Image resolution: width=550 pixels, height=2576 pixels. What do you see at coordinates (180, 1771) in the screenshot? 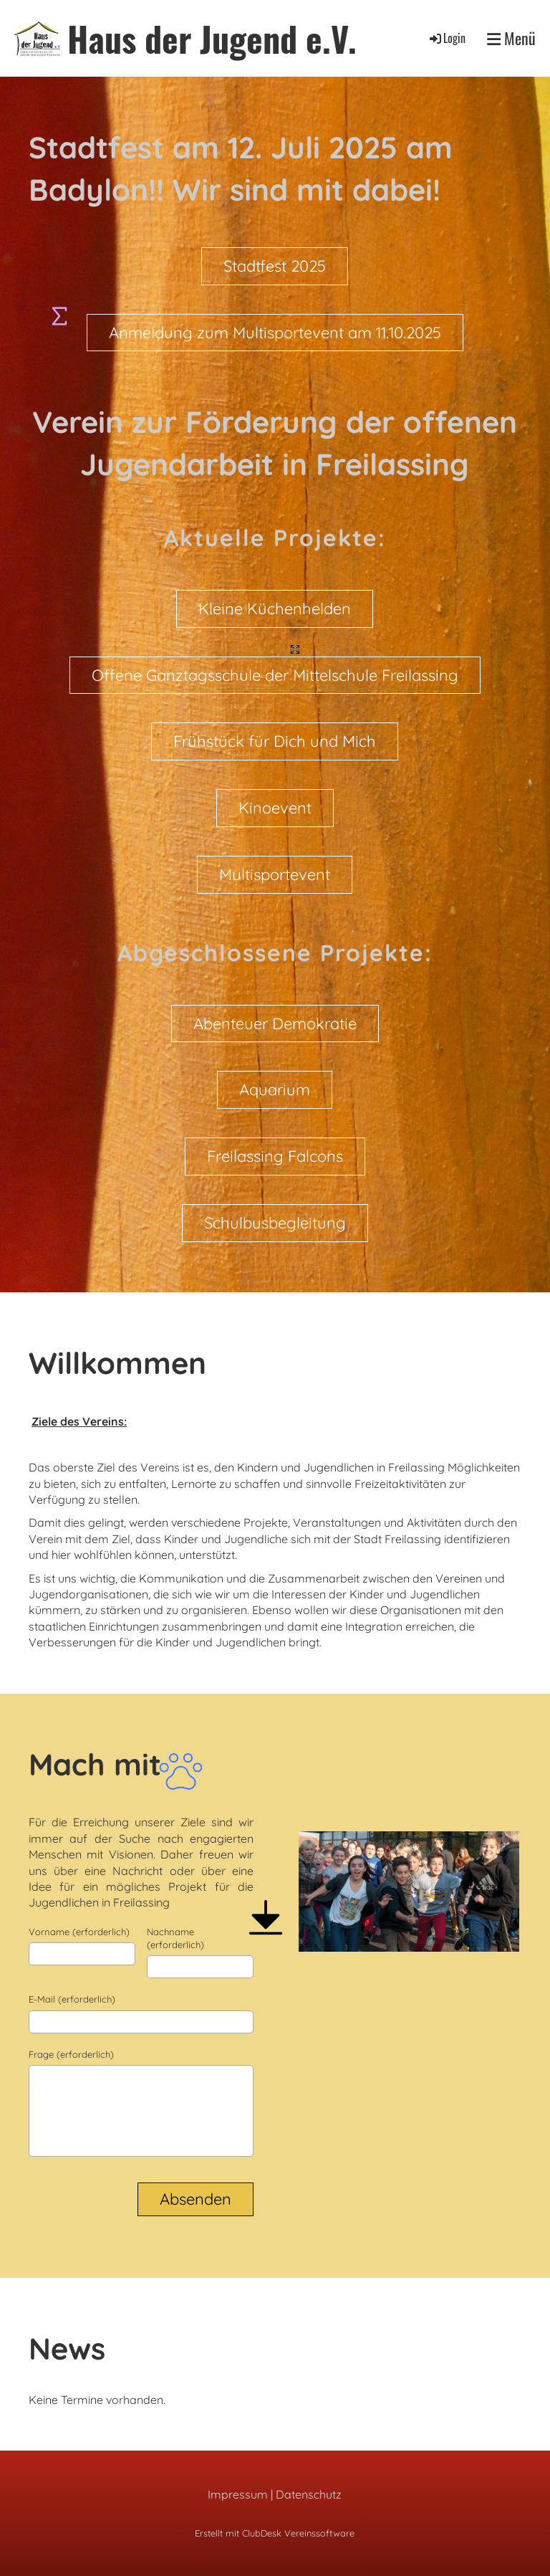
I see `access pet-related features or settings` at bounding box center [180, 1771].